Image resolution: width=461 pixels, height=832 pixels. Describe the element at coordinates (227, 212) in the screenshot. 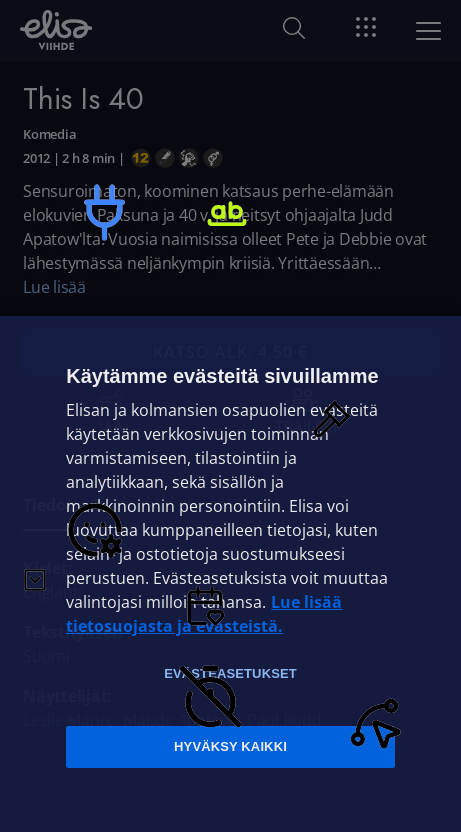

I see `toggle whole word matching in search` at that location.